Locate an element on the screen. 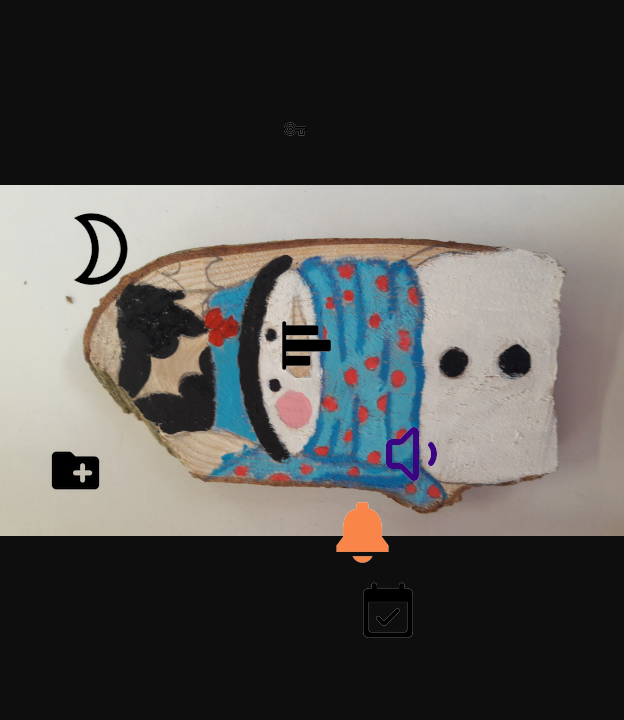 Image resolution: width=624 pixels, height=720 pixels. create a new folder is located at coordinates (75, 470).